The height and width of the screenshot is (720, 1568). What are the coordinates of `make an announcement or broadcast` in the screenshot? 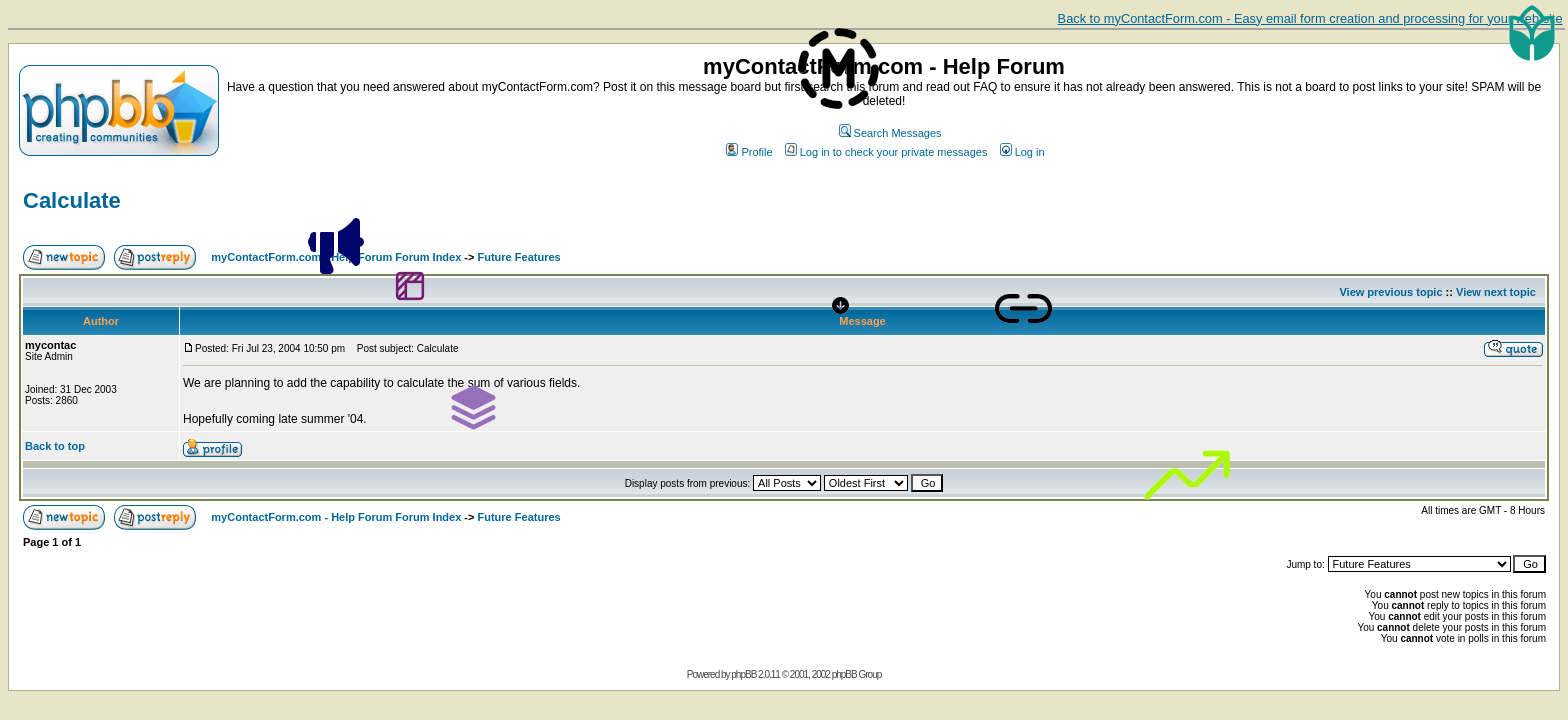 It's located at (336, 246).